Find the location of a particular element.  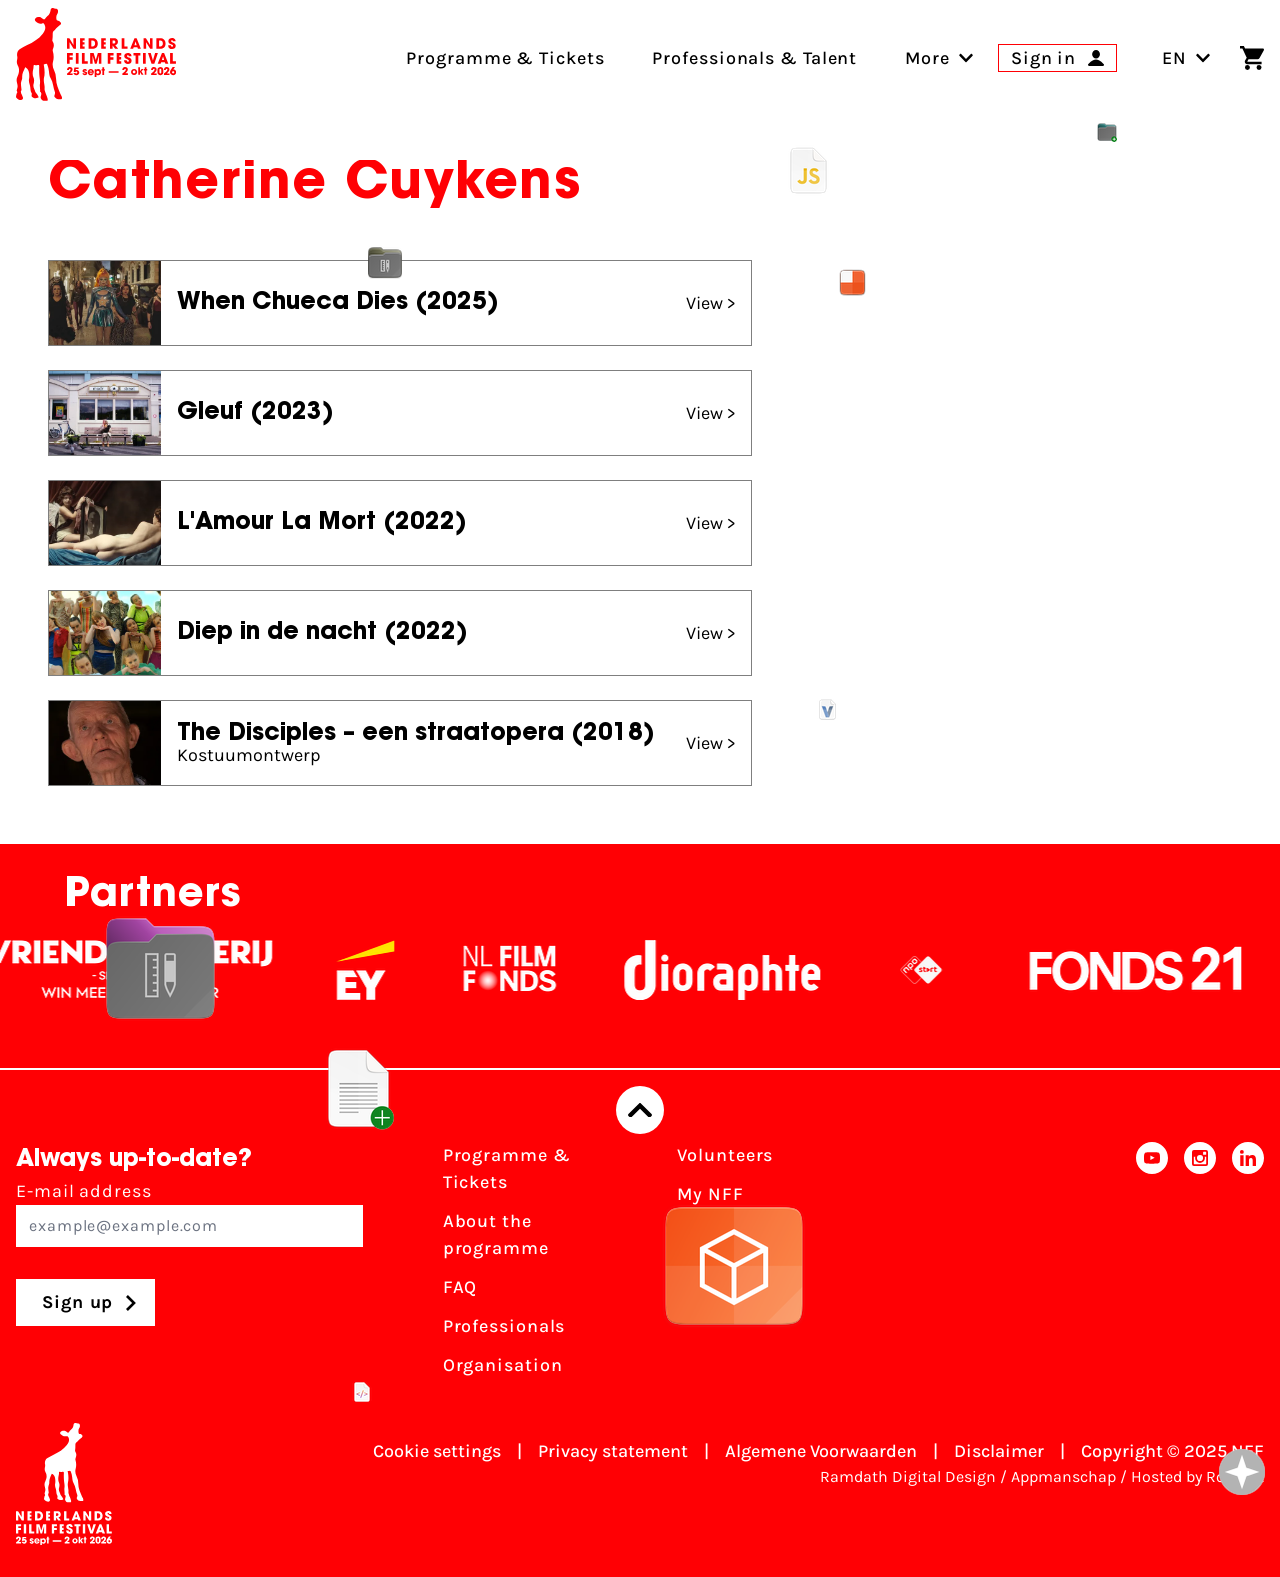

a v programming language source file is located at coordinates (827, 709).